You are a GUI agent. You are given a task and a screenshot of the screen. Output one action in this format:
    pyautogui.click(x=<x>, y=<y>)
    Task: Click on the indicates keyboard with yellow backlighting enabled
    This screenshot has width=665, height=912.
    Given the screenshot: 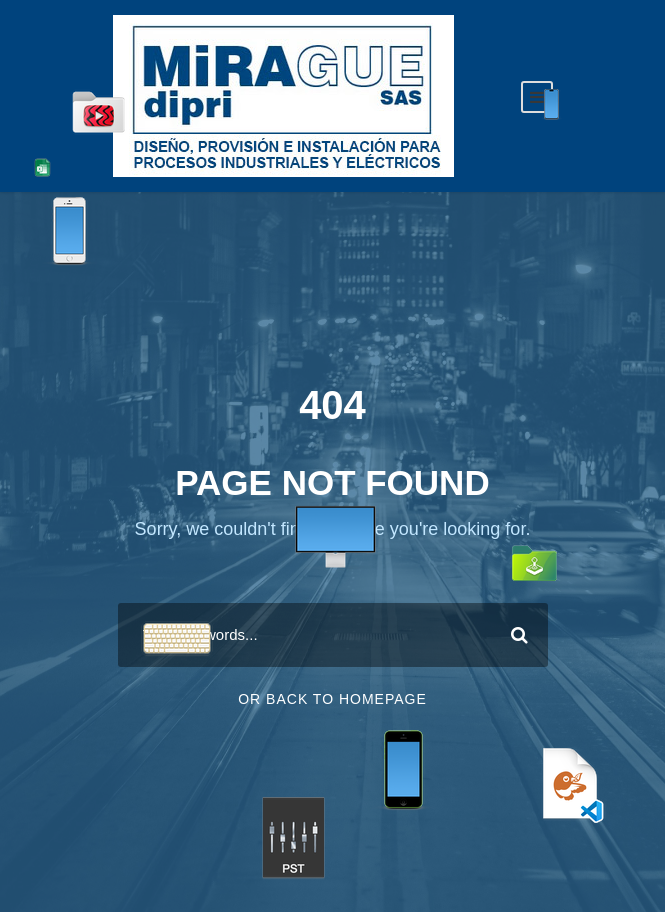 What is the action you would take?
    pyautogui.click(x=177, y=639)
    